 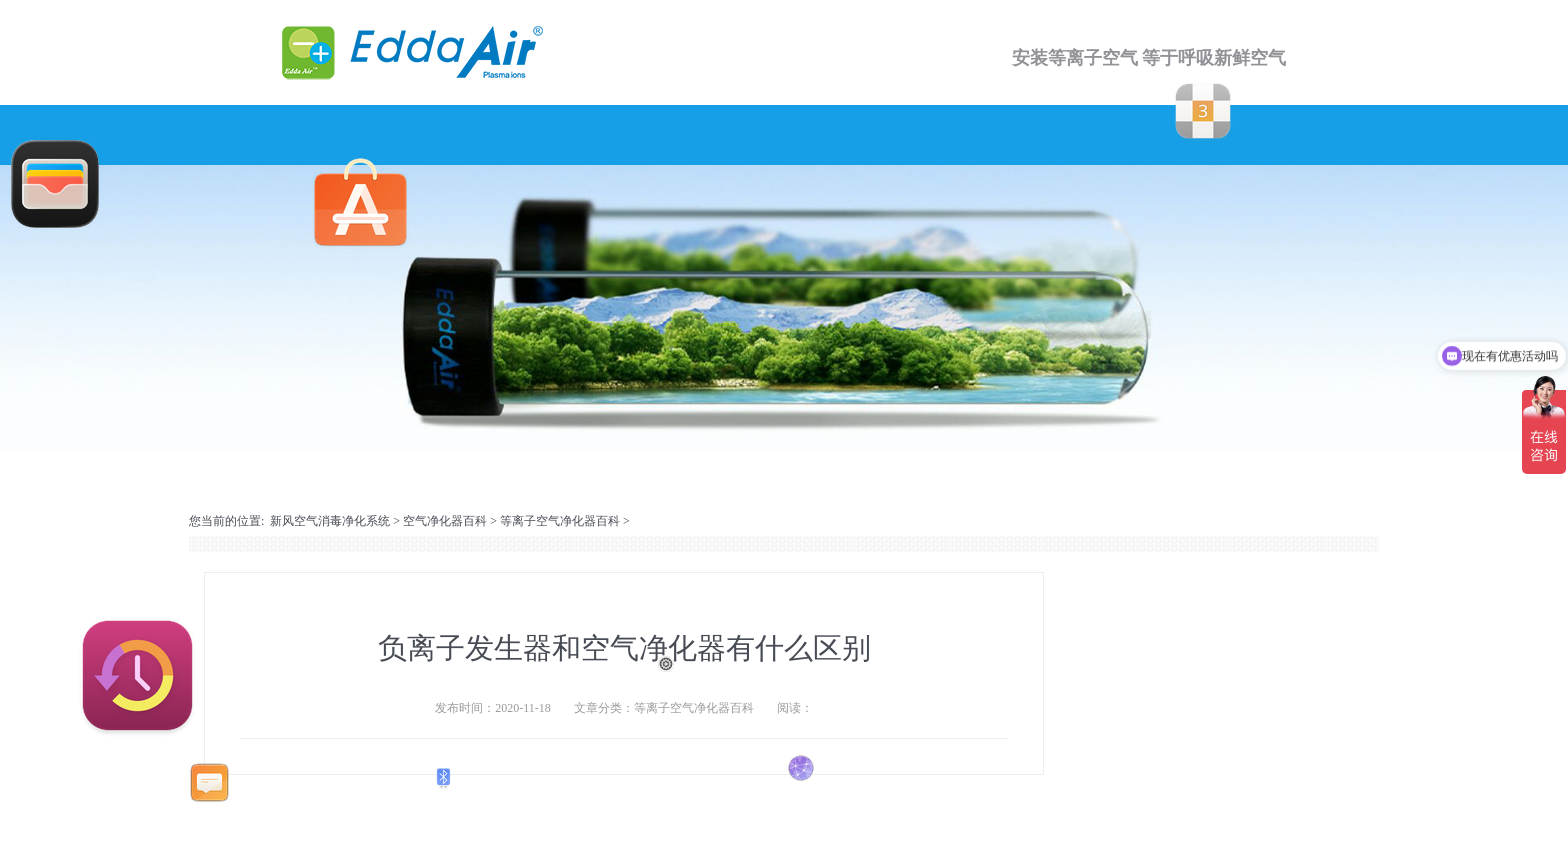 What do you see at coordinates (360, 209) in the screenshot?
I see `open the ubuntu software center` at bounding box center [360, 209].